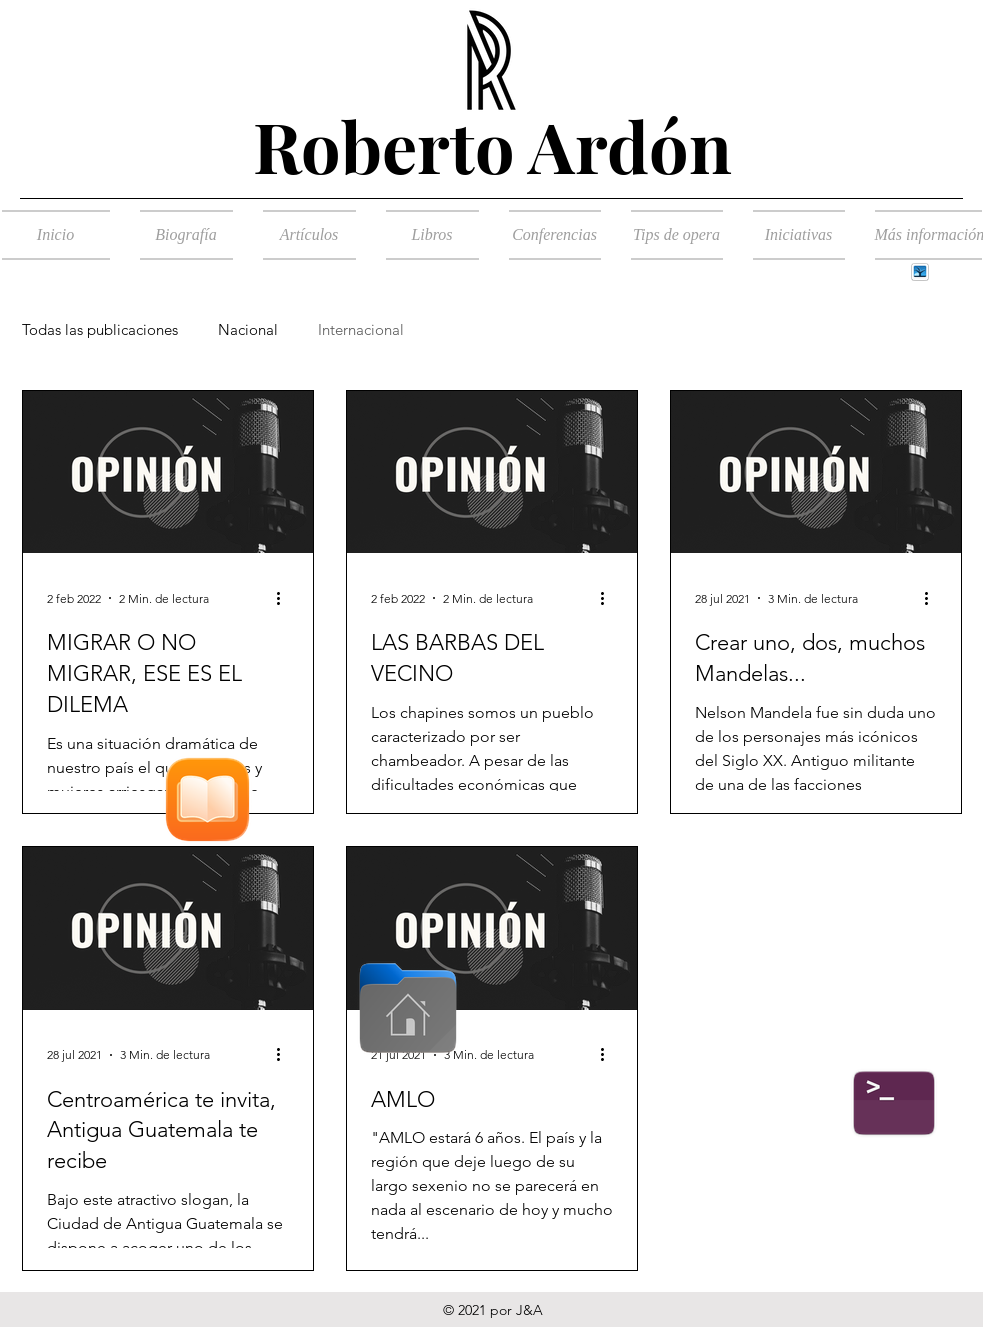  Describe the element at coordinates (207, 799) in the screenshot. I see `open the books app` at that location.